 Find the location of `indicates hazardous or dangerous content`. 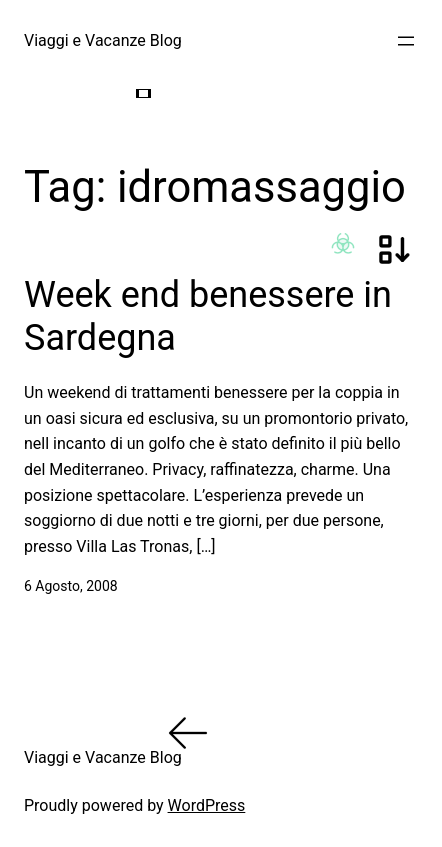

indicates hazardous or dangerous content is located at coordinates (343, 244).